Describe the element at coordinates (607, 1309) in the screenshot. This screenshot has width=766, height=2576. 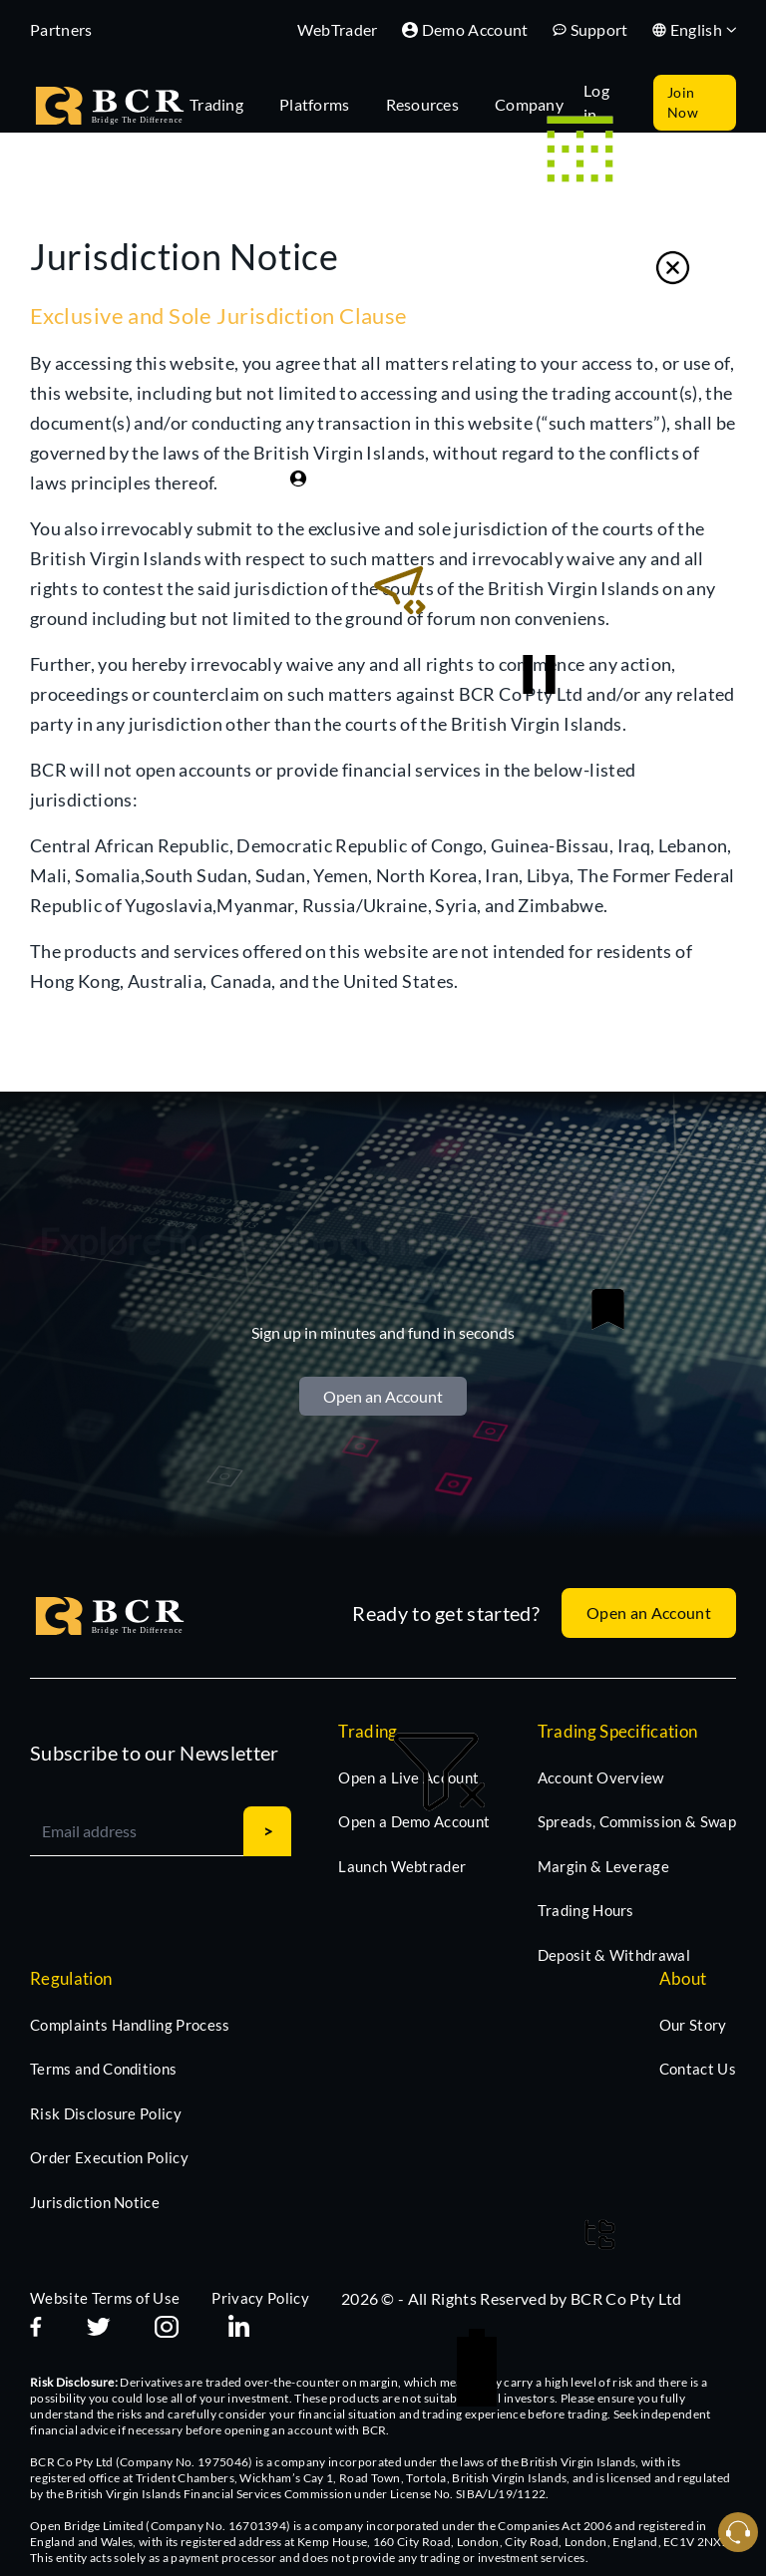
I see `save this item to your bookmarks` at that location.